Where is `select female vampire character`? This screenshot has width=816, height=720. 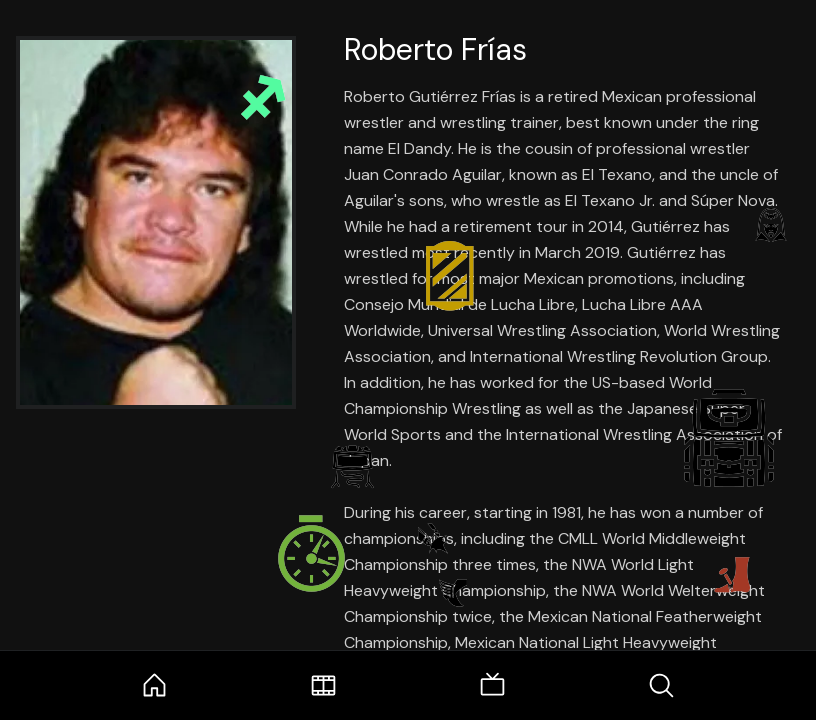 select female vampire character is located at coordinates (771, 225).